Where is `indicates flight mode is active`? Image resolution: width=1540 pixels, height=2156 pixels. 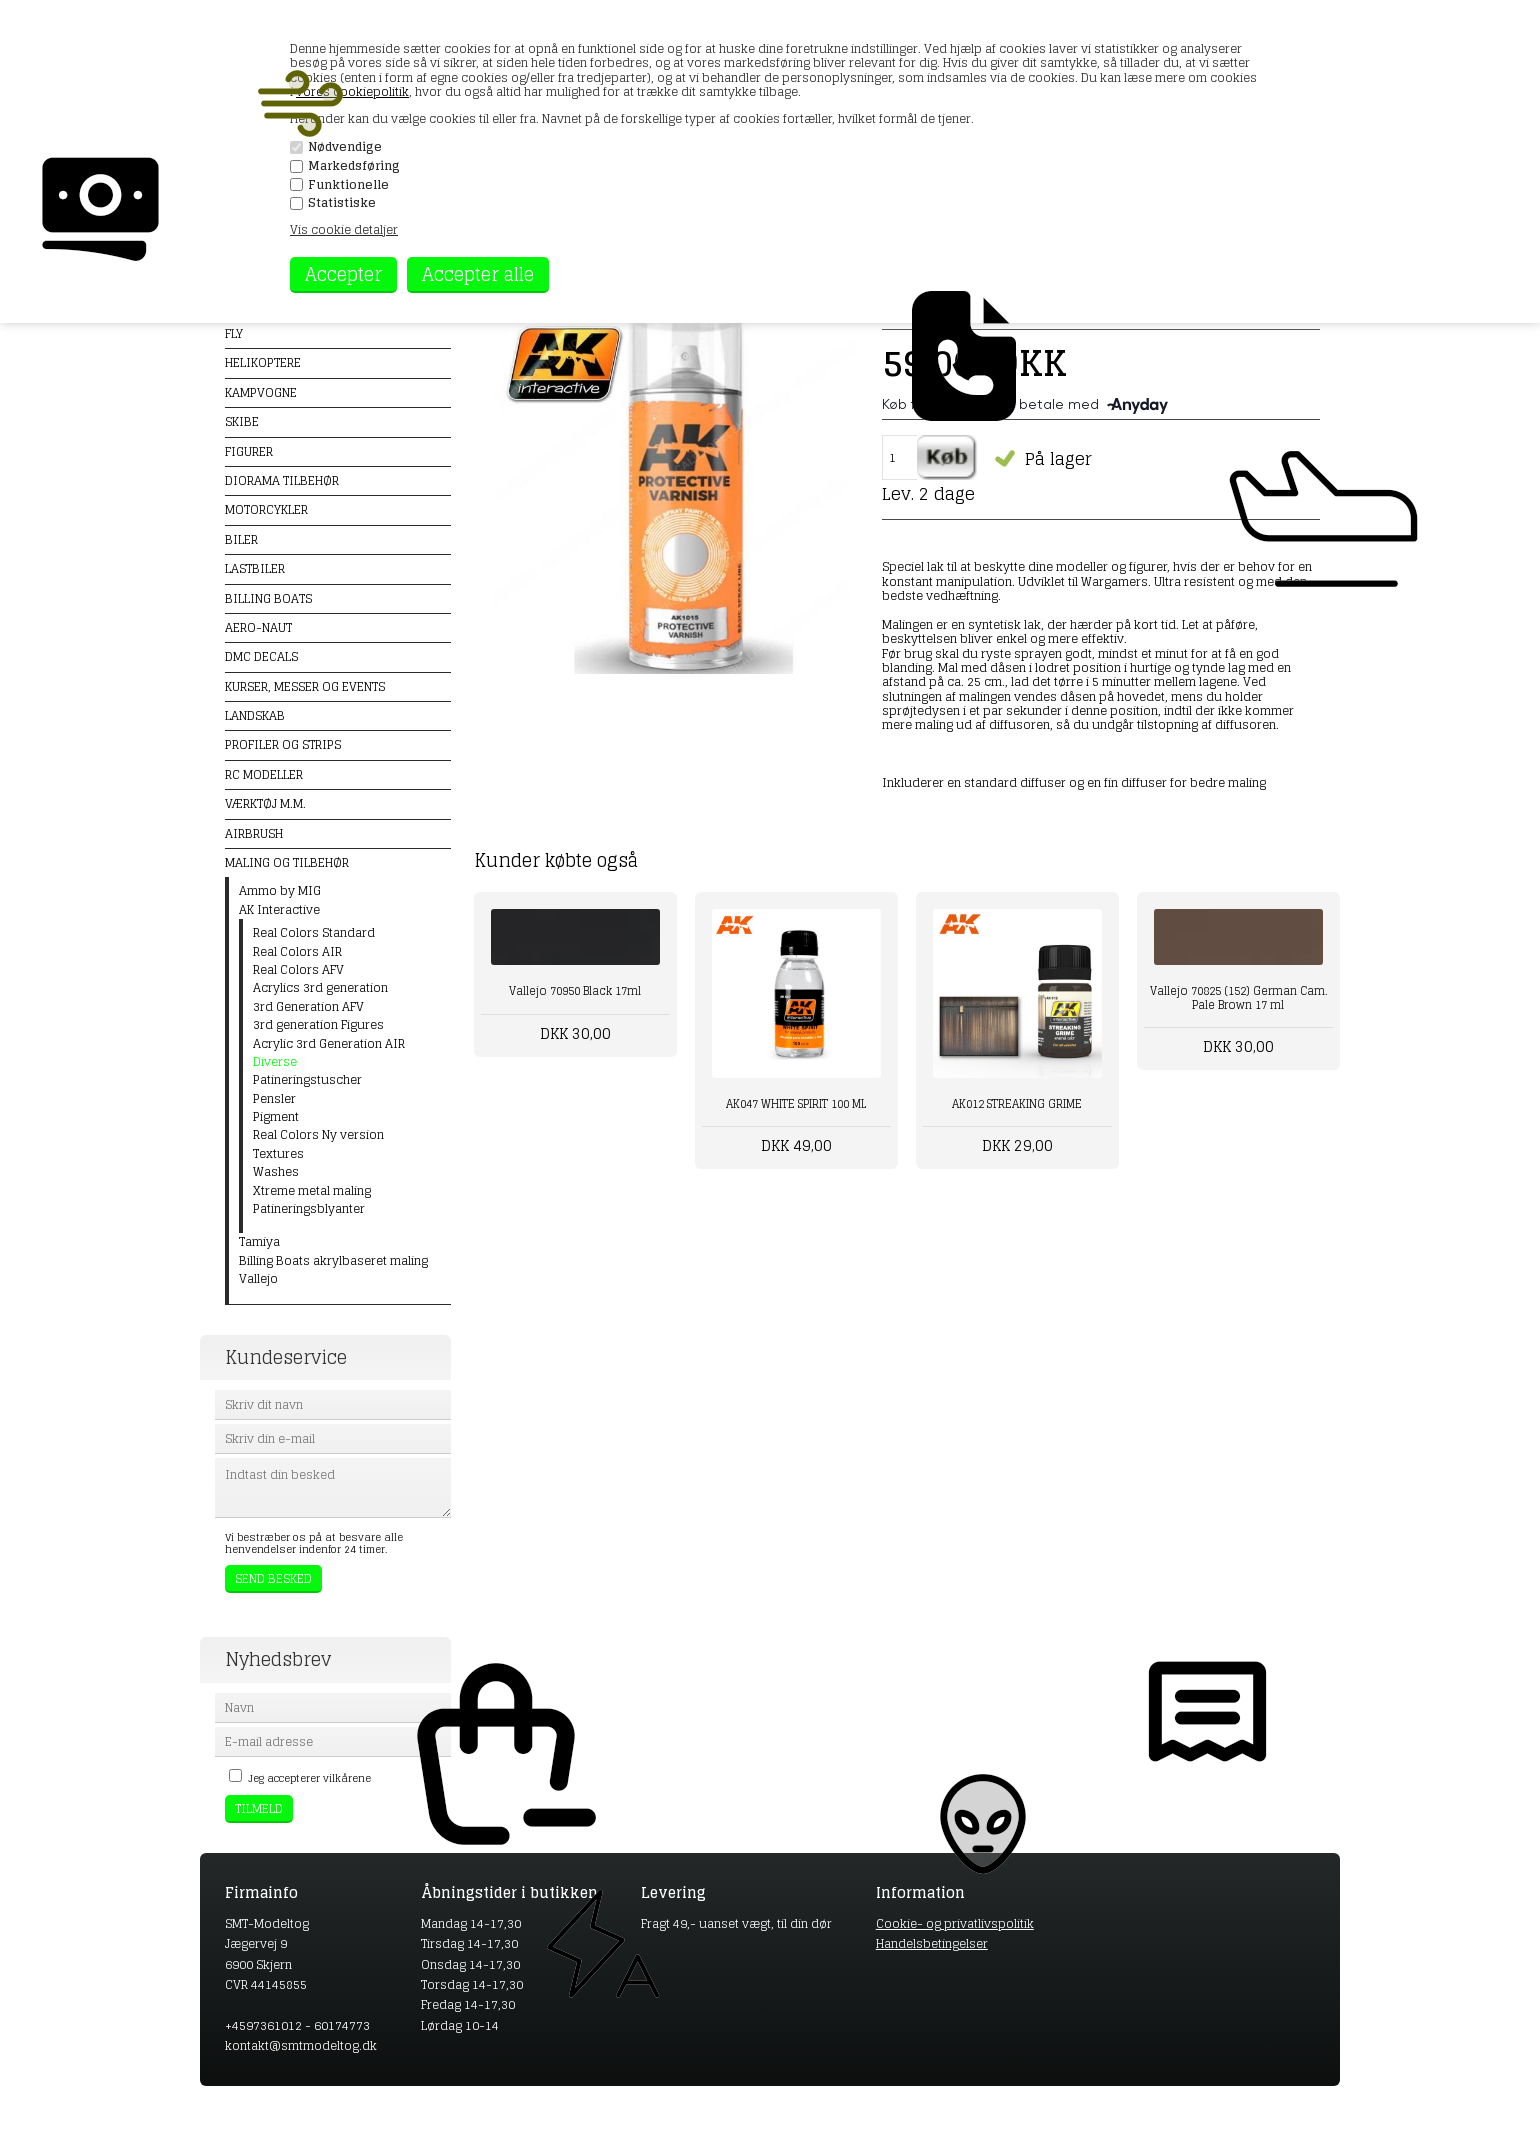
indicates flight mode is active is located at coordinates (1323, 512).